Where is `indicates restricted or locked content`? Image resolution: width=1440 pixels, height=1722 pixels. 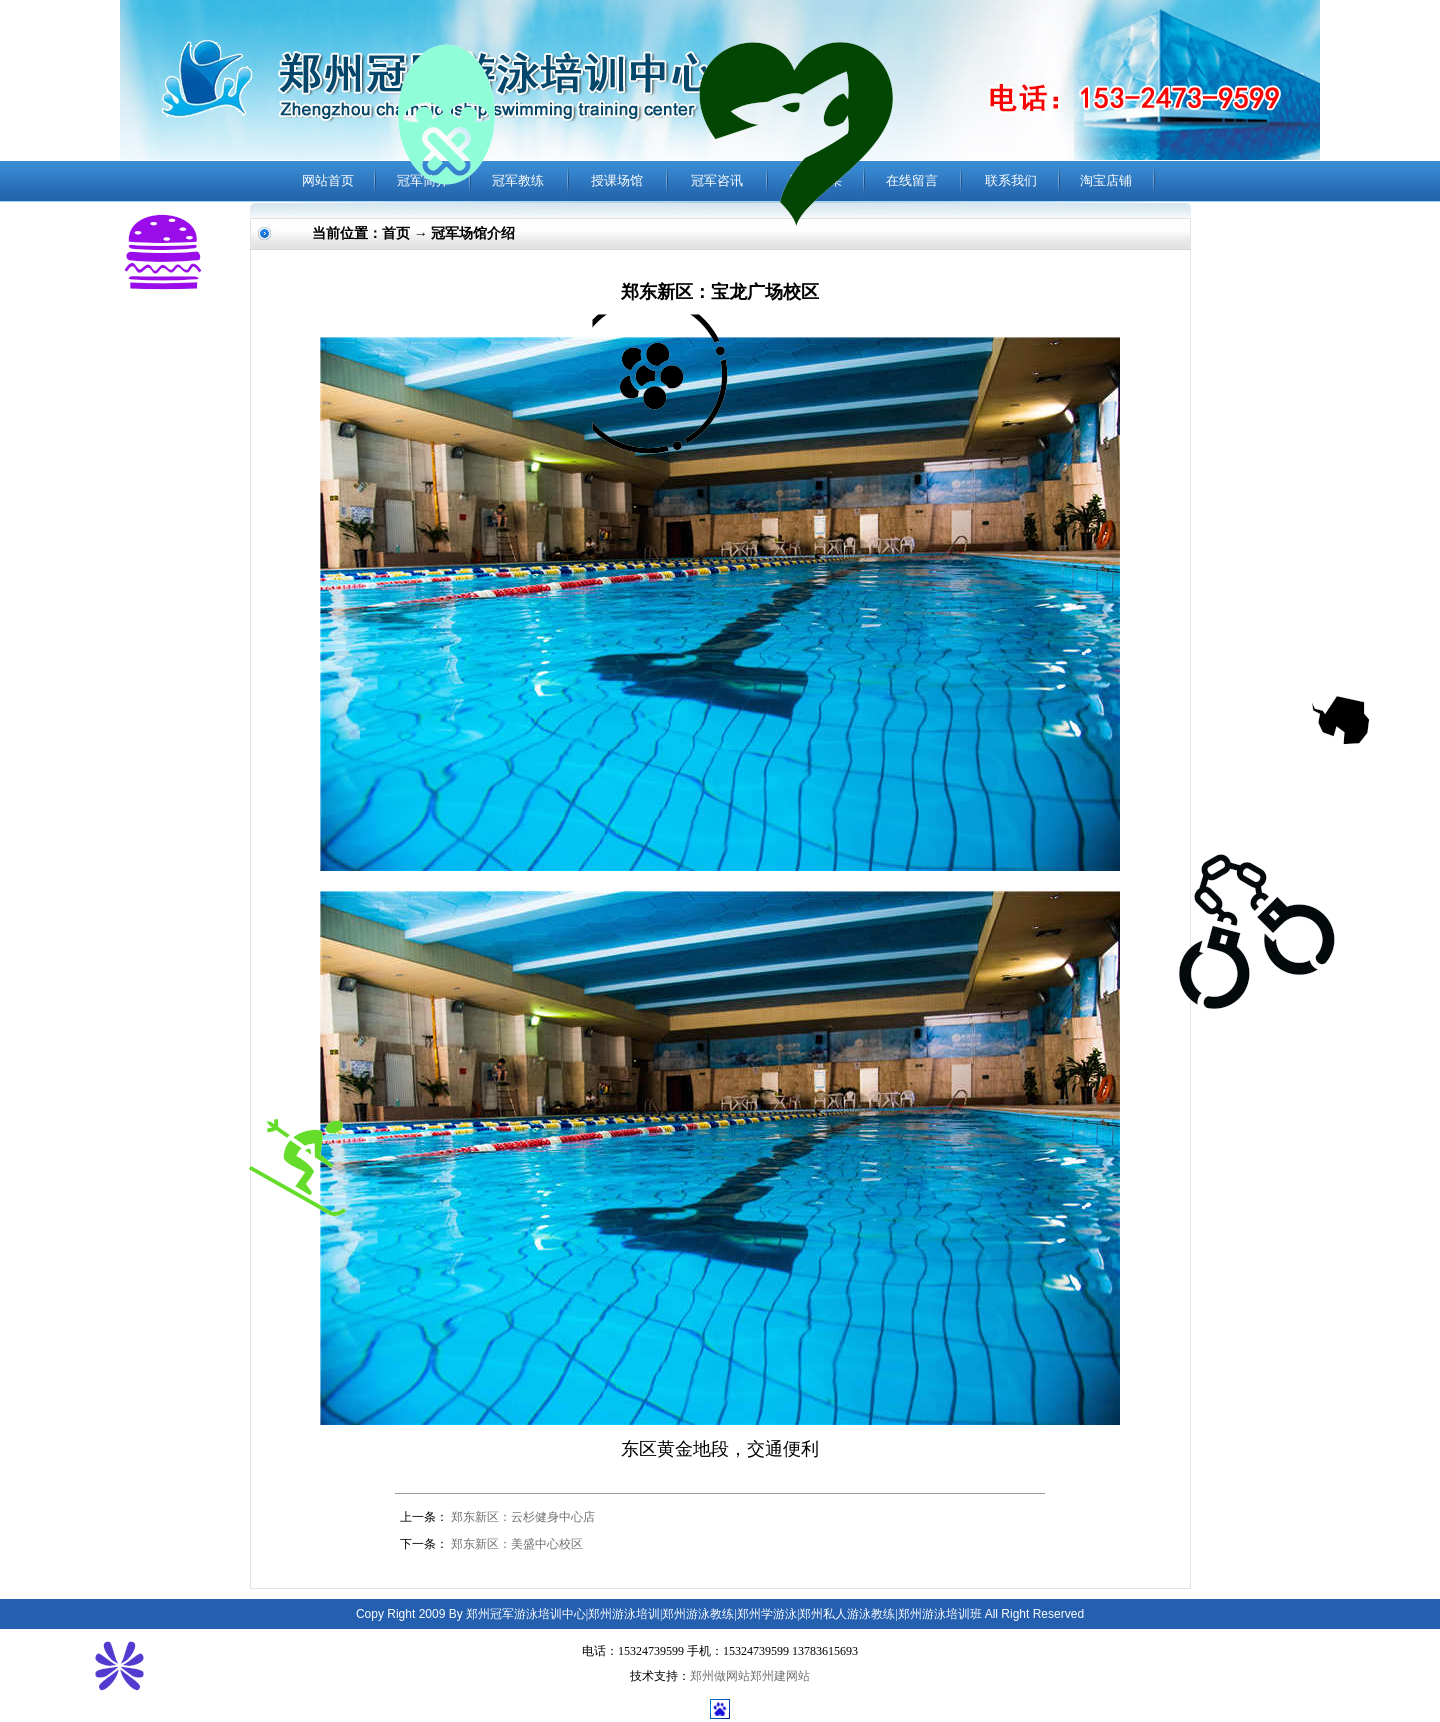
indicates restricted or locked content is located at coordinates (1256, 931).